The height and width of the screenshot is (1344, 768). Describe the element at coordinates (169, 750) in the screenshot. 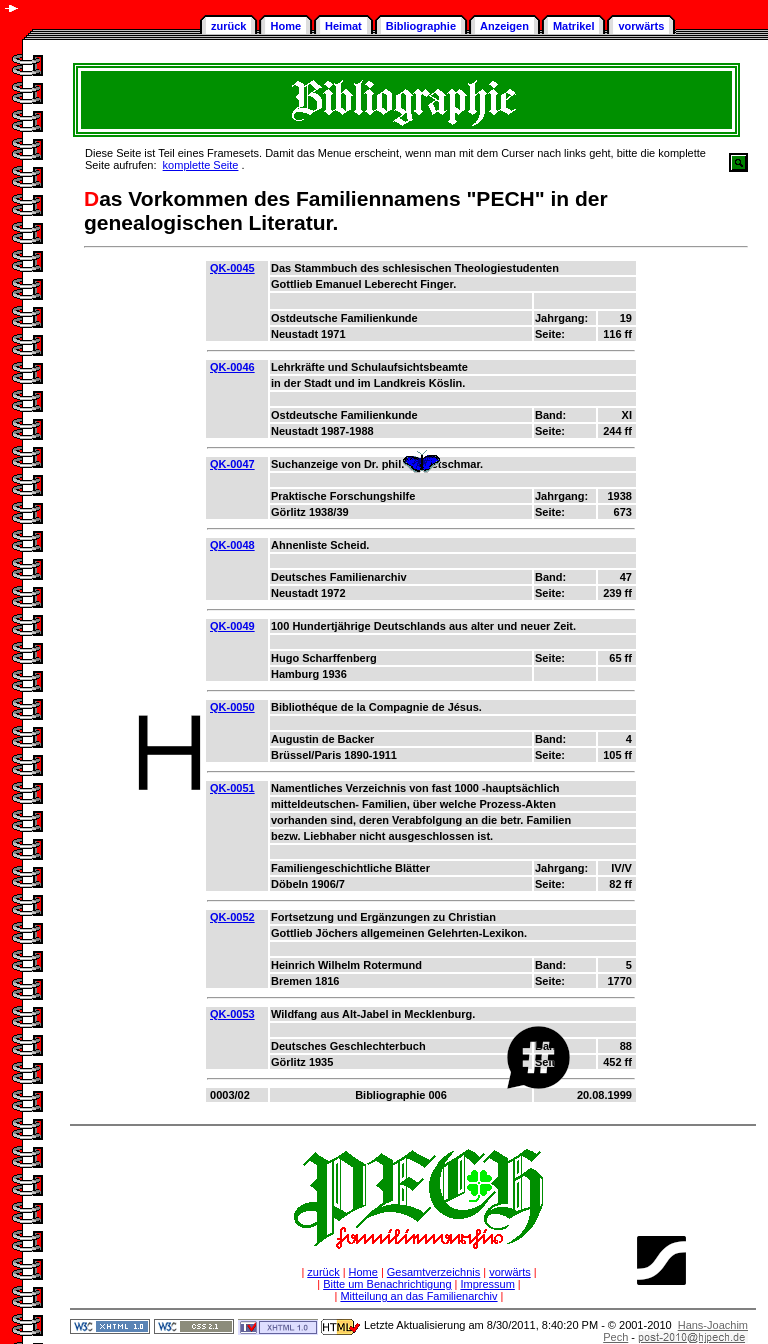

I see `insert a heading in the document` at that location.